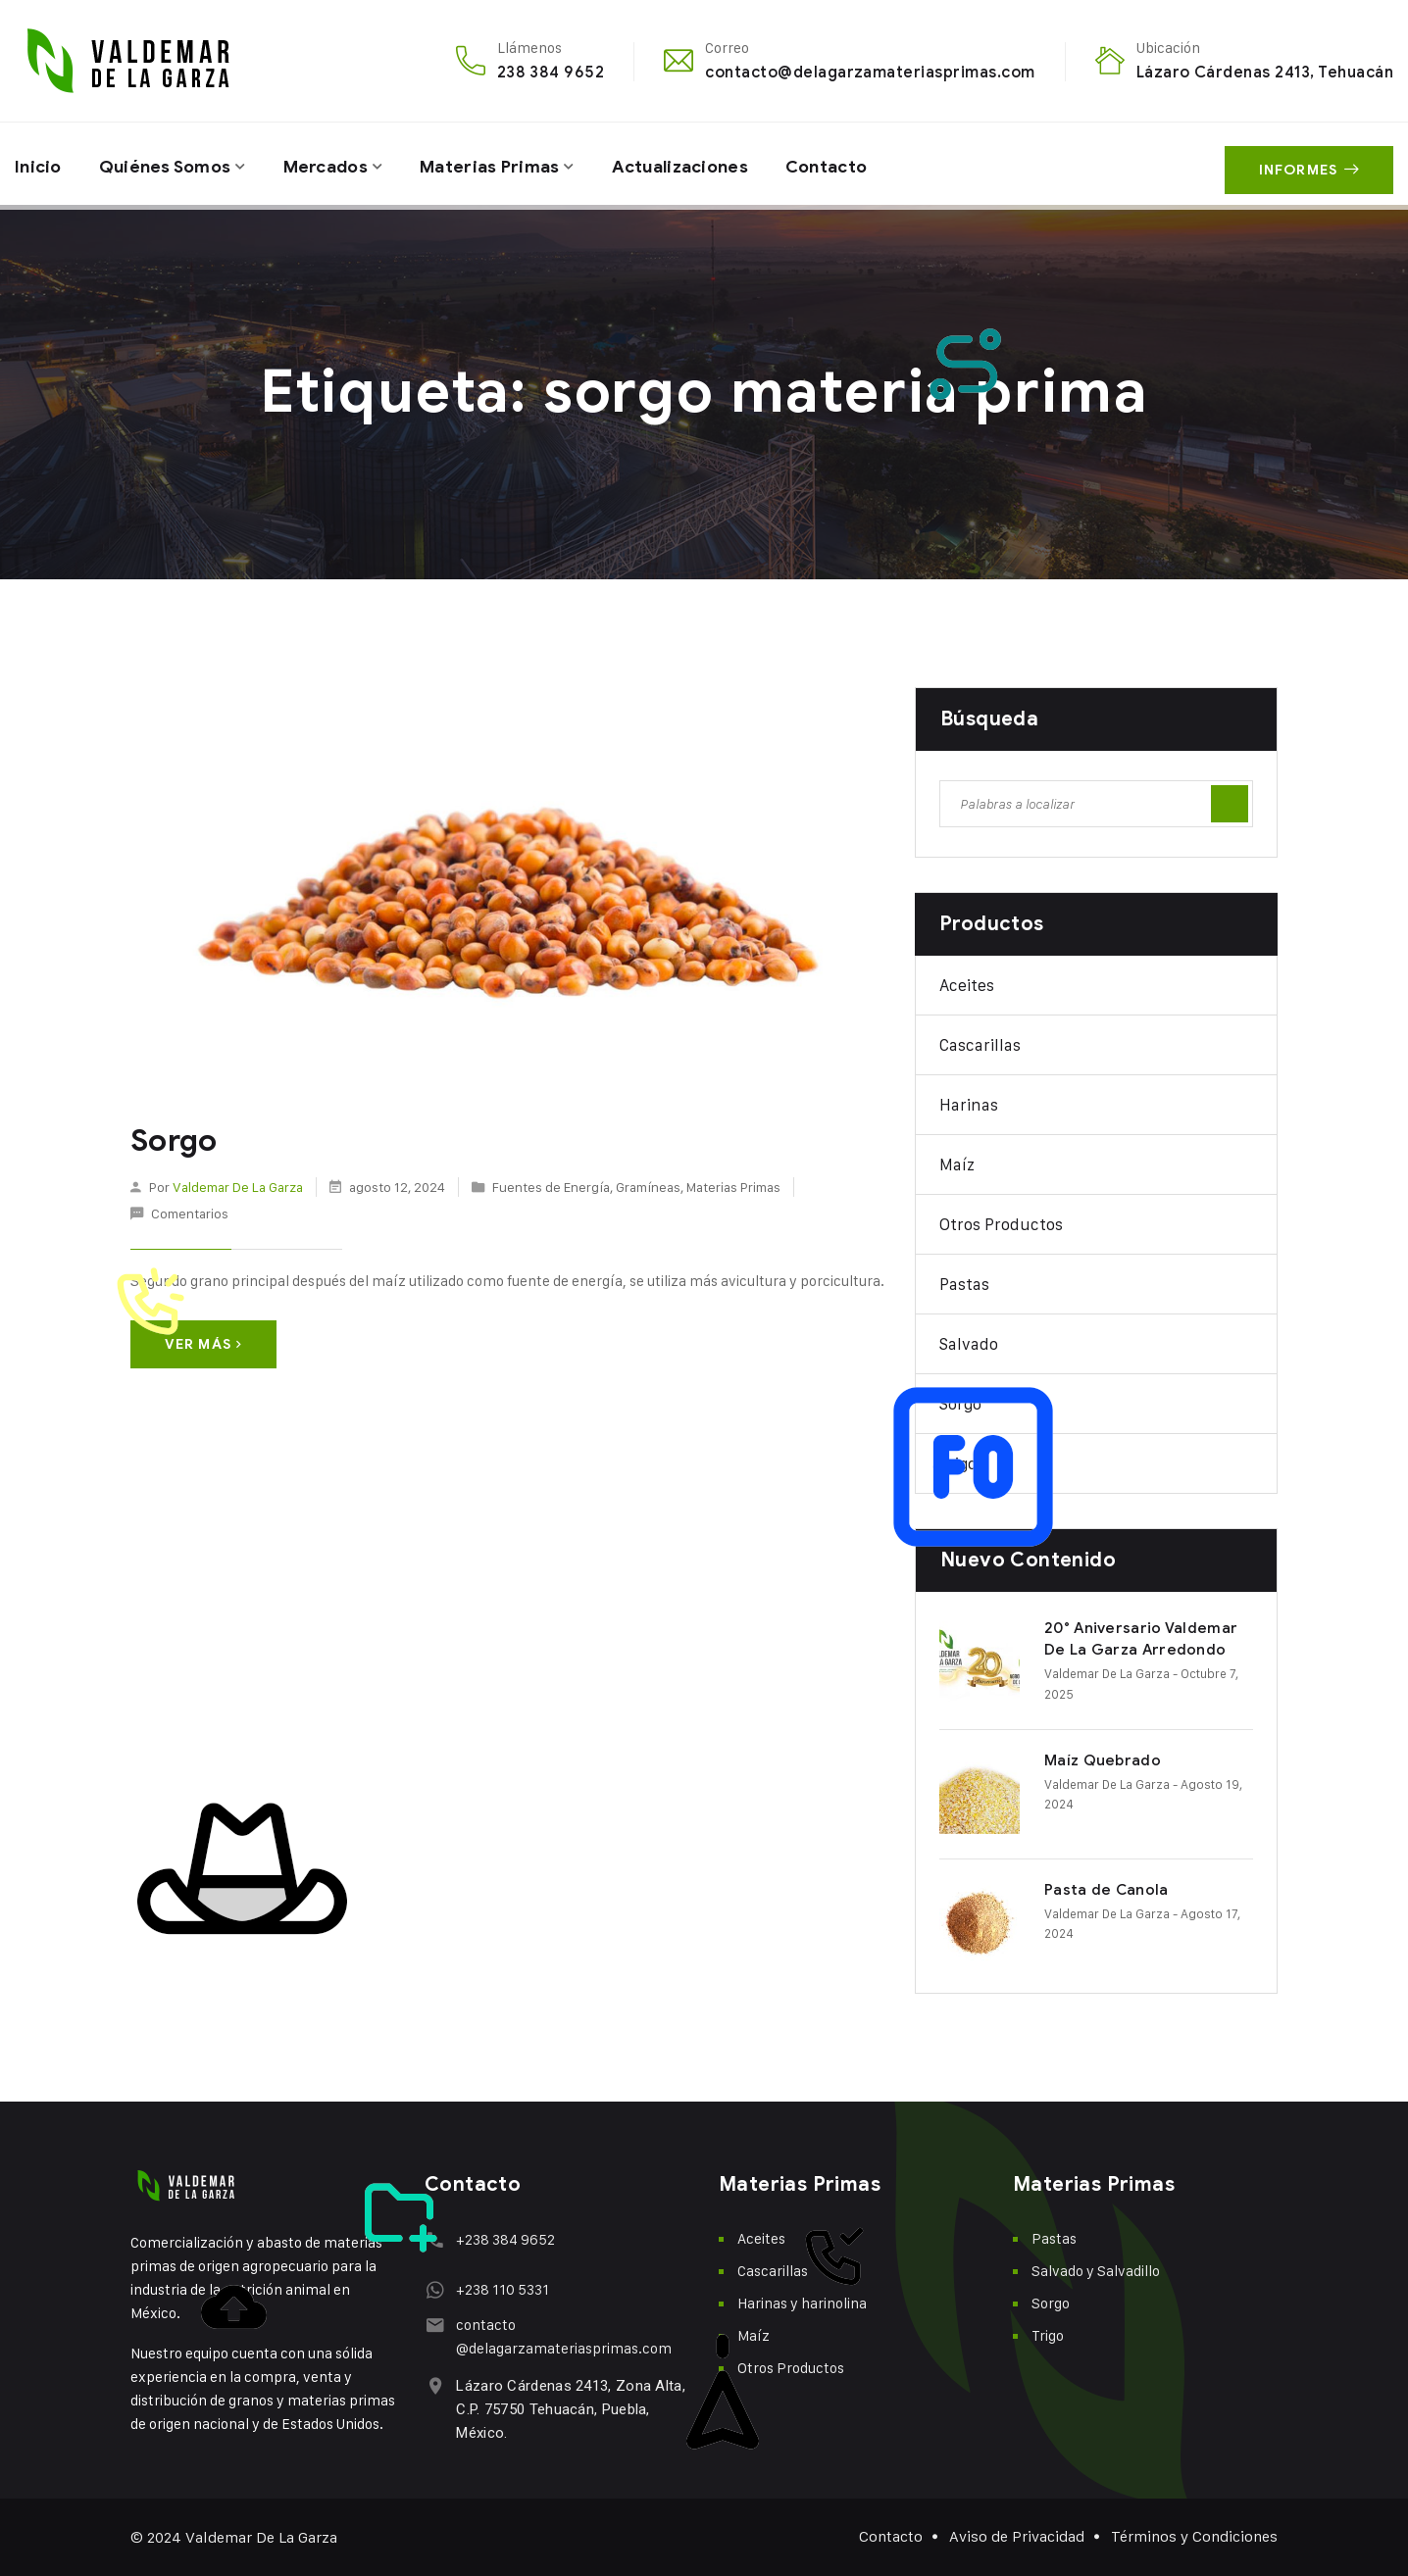  What do you see at coordinates (399, 2214) in the screenshot?
I see `create a new folder` at bounding box center [399, 2214].